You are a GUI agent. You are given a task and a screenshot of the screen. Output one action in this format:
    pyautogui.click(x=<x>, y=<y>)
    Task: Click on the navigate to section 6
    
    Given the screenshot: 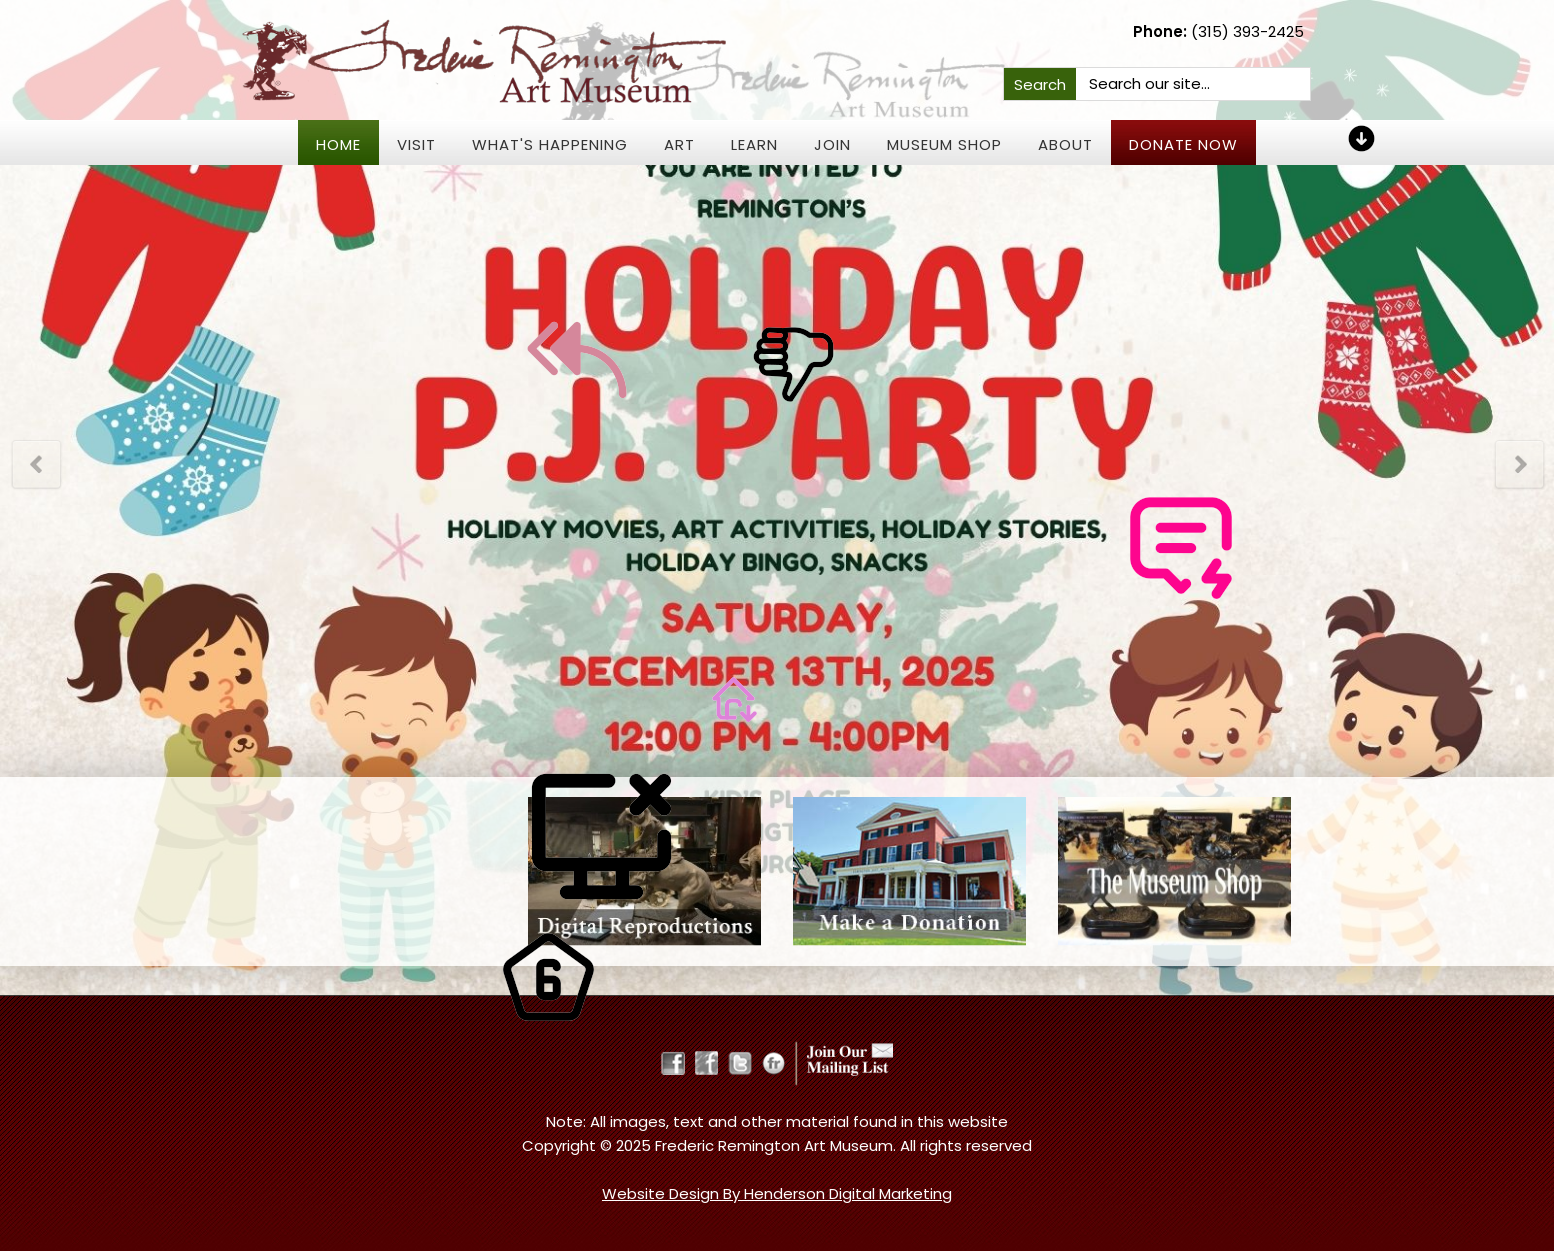 What is the action you would take?
    pyautogui.click(x=548, y=979)
    